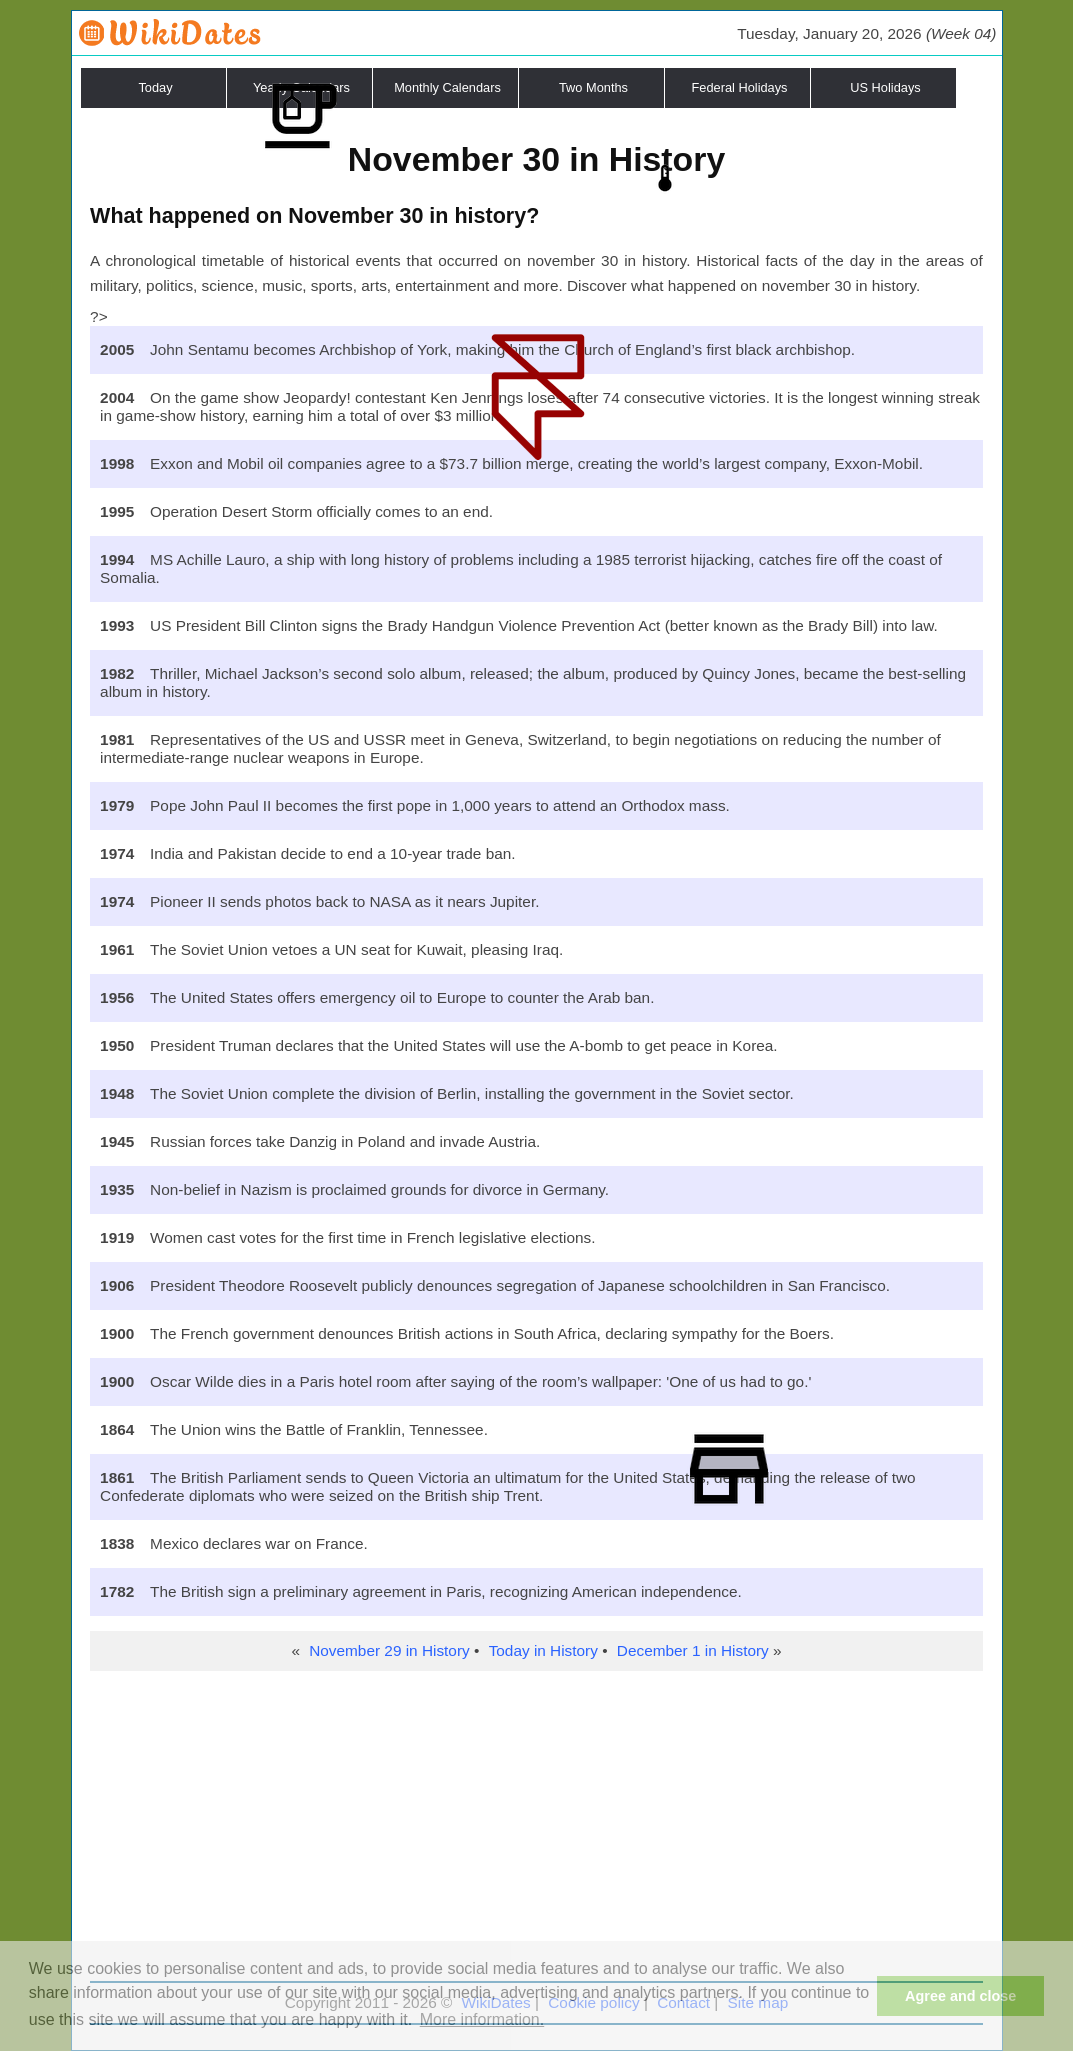 The width and height of the screenshot is (1073, 2051). Describe the element at coordinates (729, 1469) in the screenshot. I see `find nearby stores or shops` at that location.